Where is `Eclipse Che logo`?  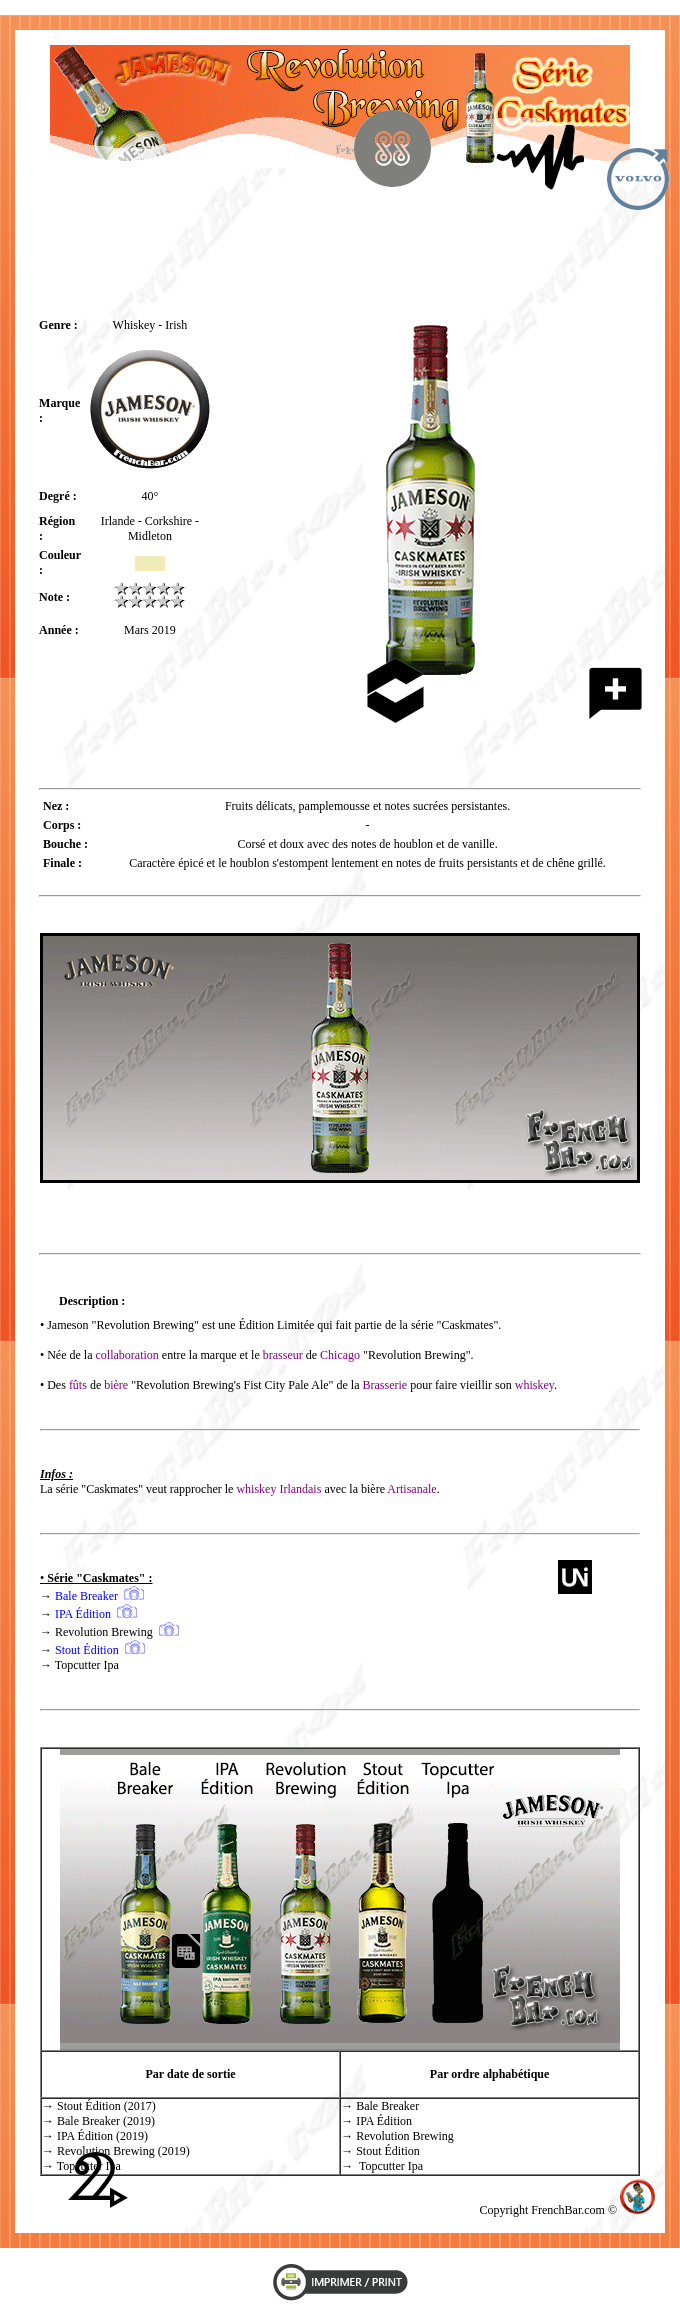 Eclipse Che logo is located at coordinates (395, 690).